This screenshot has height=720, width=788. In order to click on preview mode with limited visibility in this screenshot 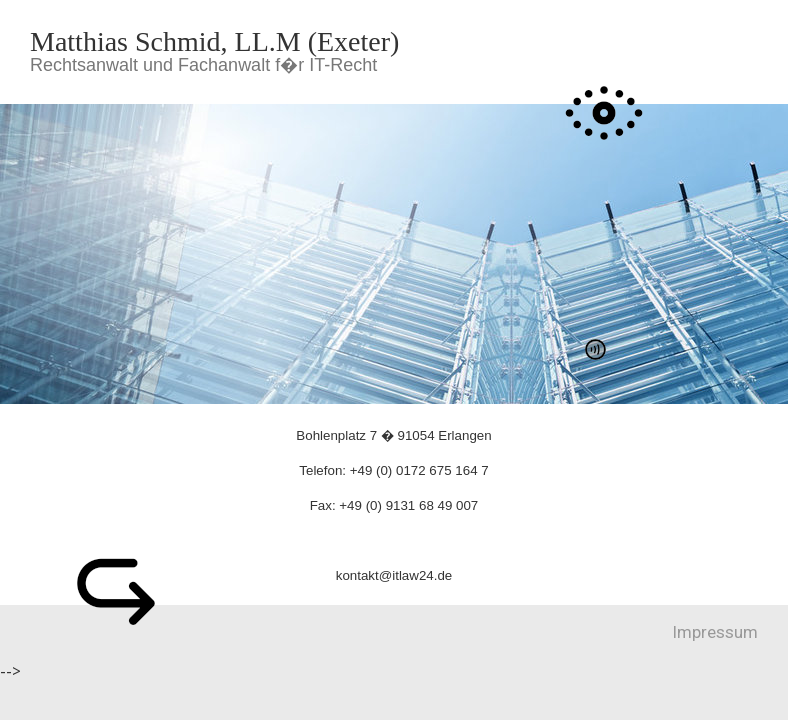, I will do `click(604, 113)`.